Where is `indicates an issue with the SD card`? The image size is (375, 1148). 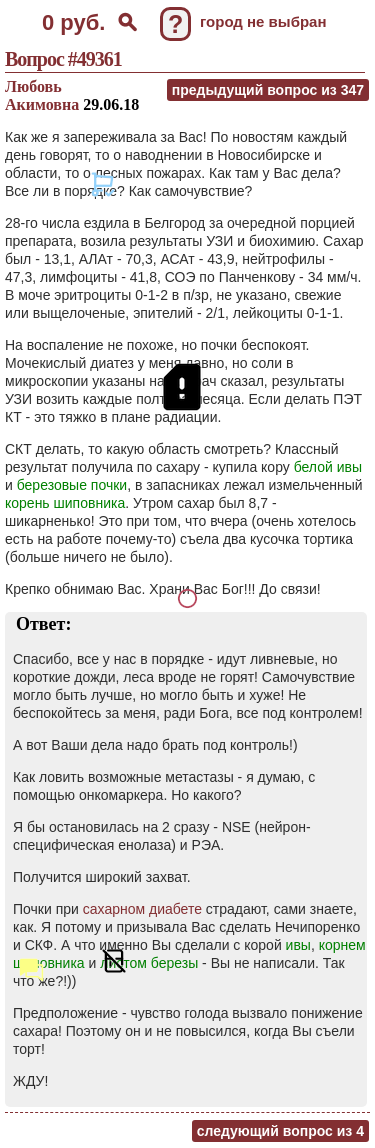 indicates an issue with the SD card is located at coordinates (182, 387).